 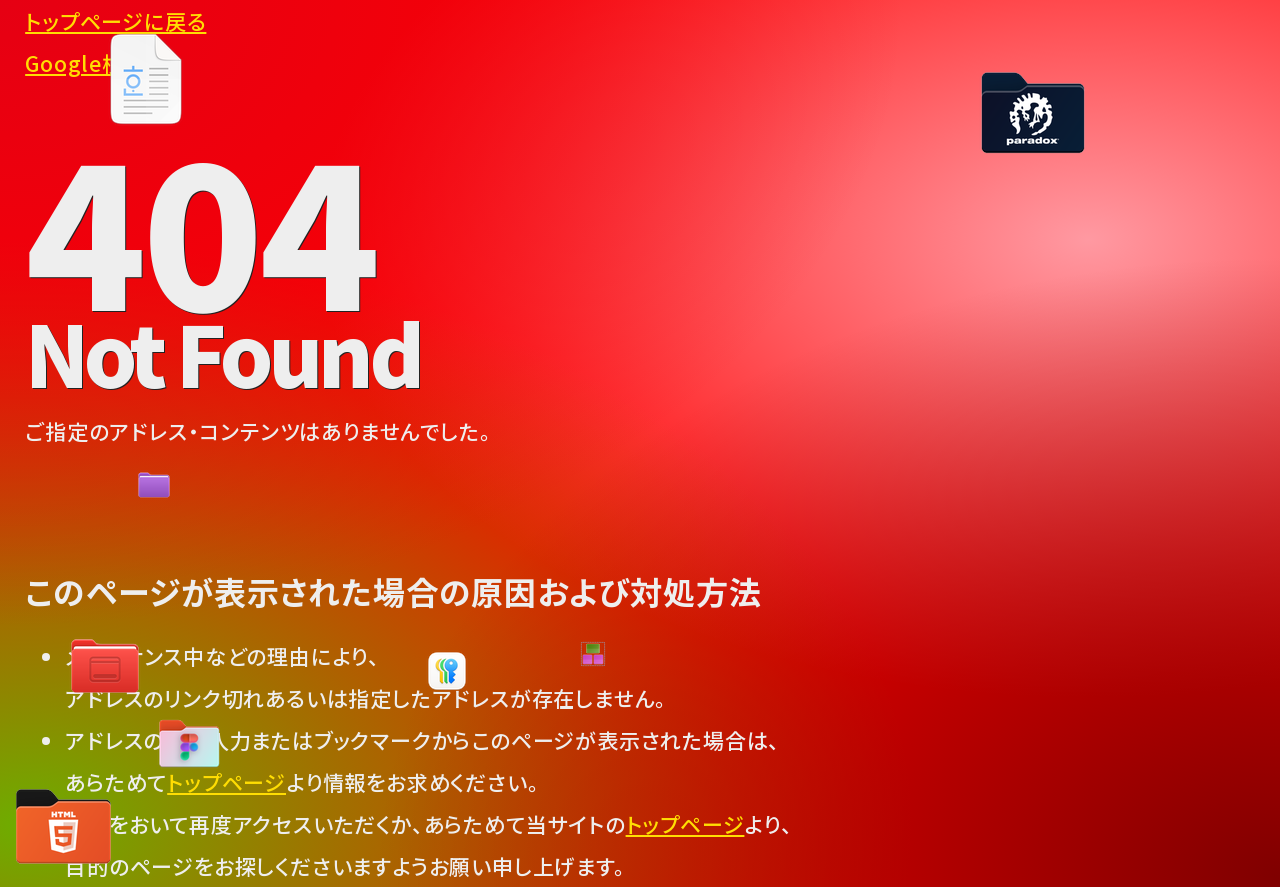 I want to click on open a folder to view its contents, so click(x=154, y=485).